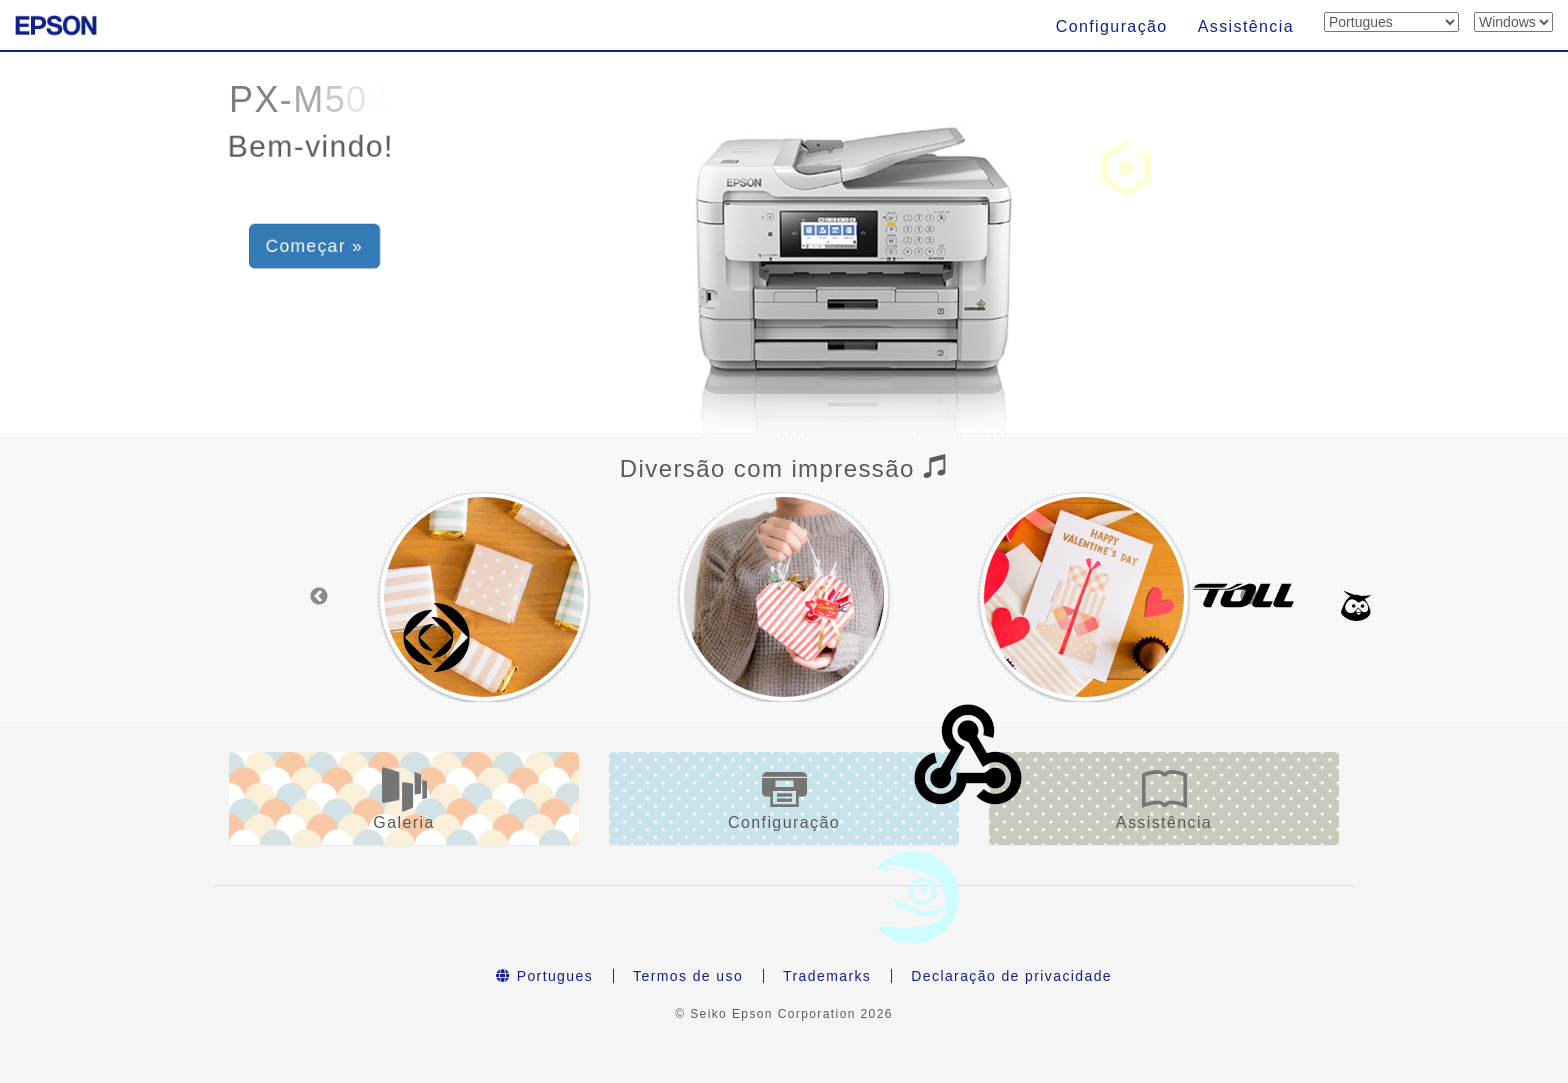 This screenshot has height=1083, width=1568. I want to click on configure webhook integrations, so click(968, 757).